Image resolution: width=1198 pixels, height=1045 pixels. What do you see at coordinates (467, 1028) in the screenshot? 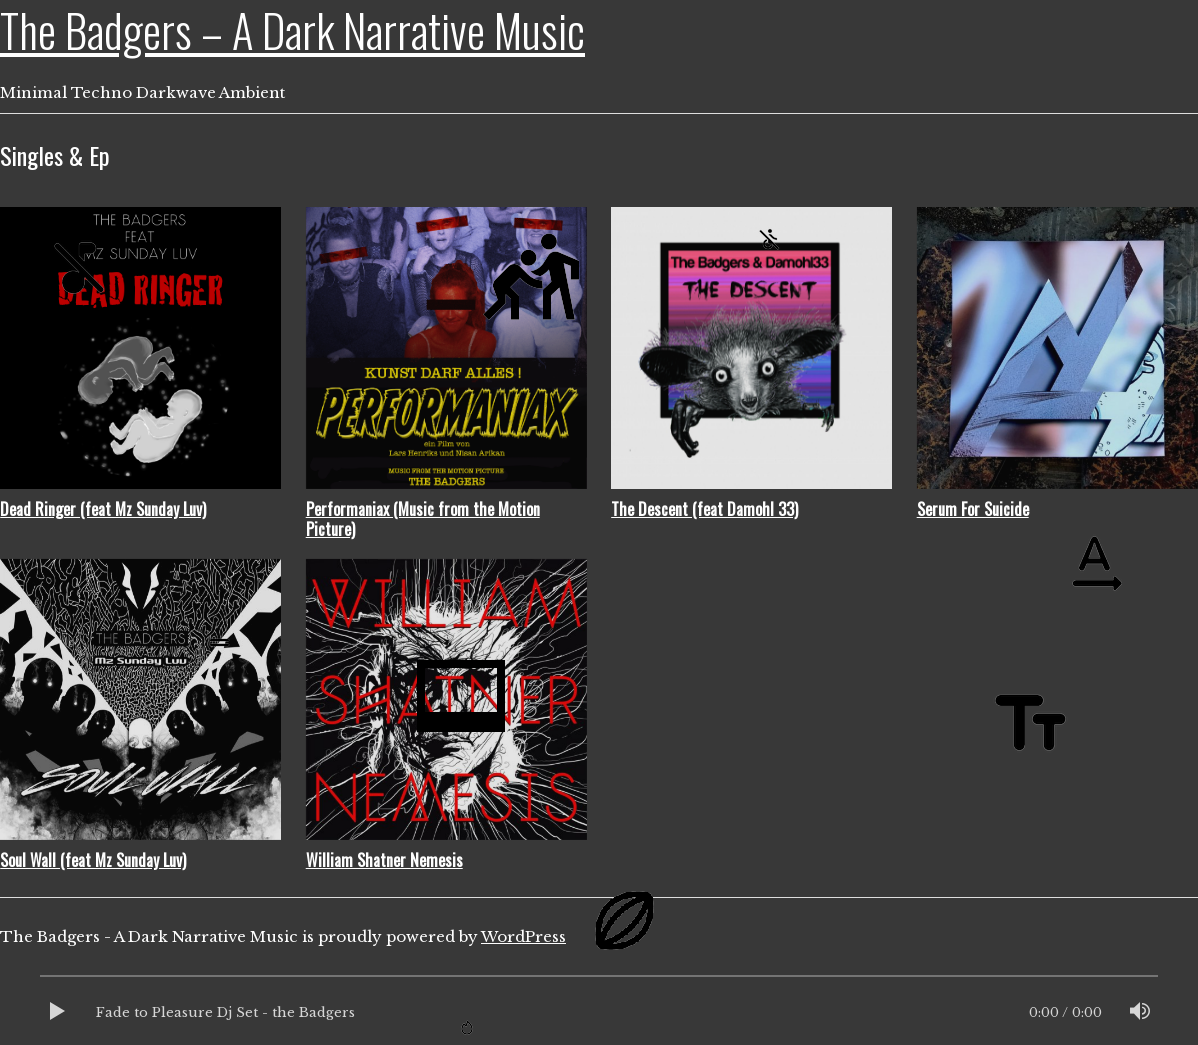
I see `indicates trending or popular content` at bounding box center [467, 1028].